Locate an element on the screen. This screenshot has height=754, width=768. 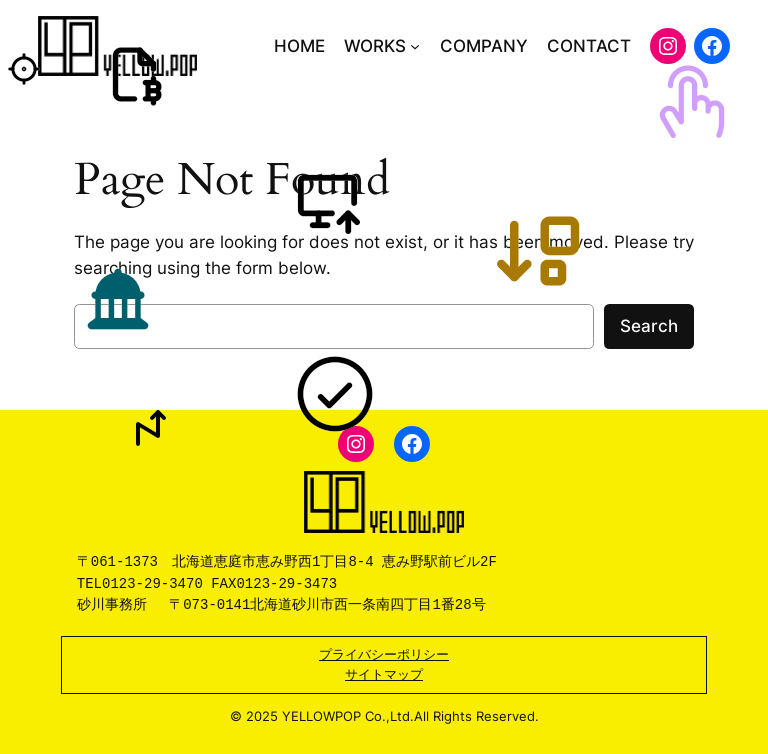
indicates an indirect or alternate route is located at coordinates (150, 428).